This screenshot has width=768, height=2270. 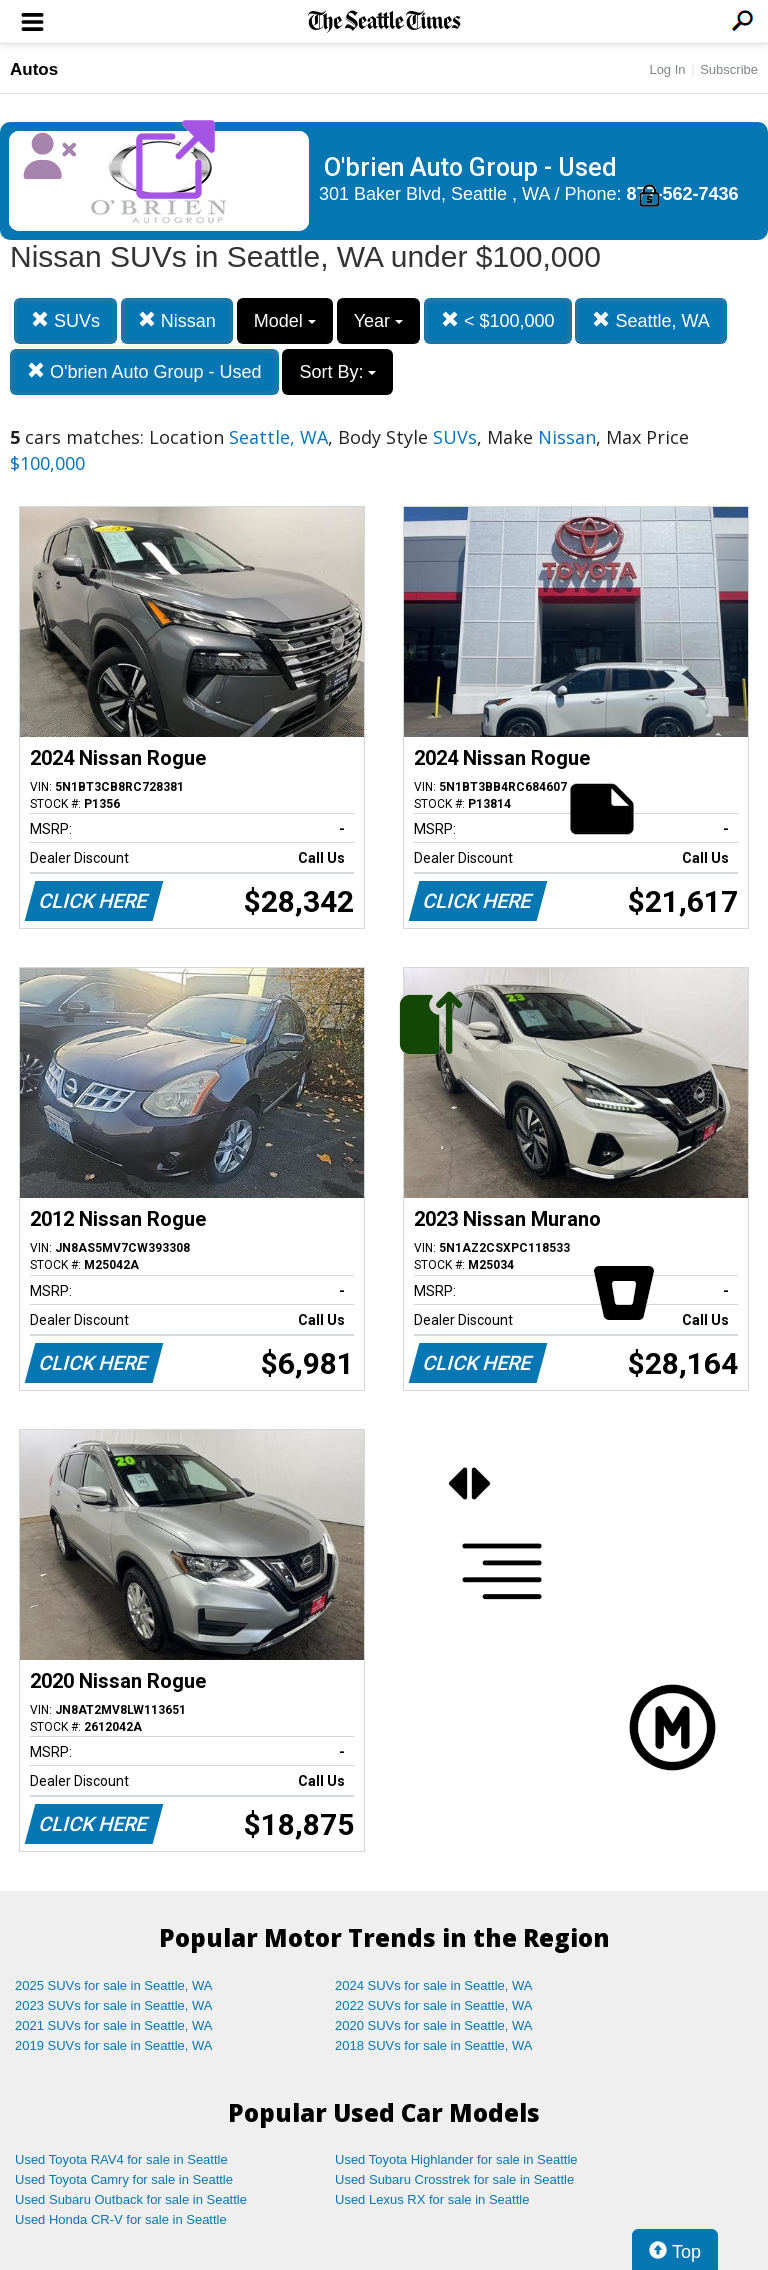 I want to click on auto-fit content to top of container, so click(x=429, y=1024).